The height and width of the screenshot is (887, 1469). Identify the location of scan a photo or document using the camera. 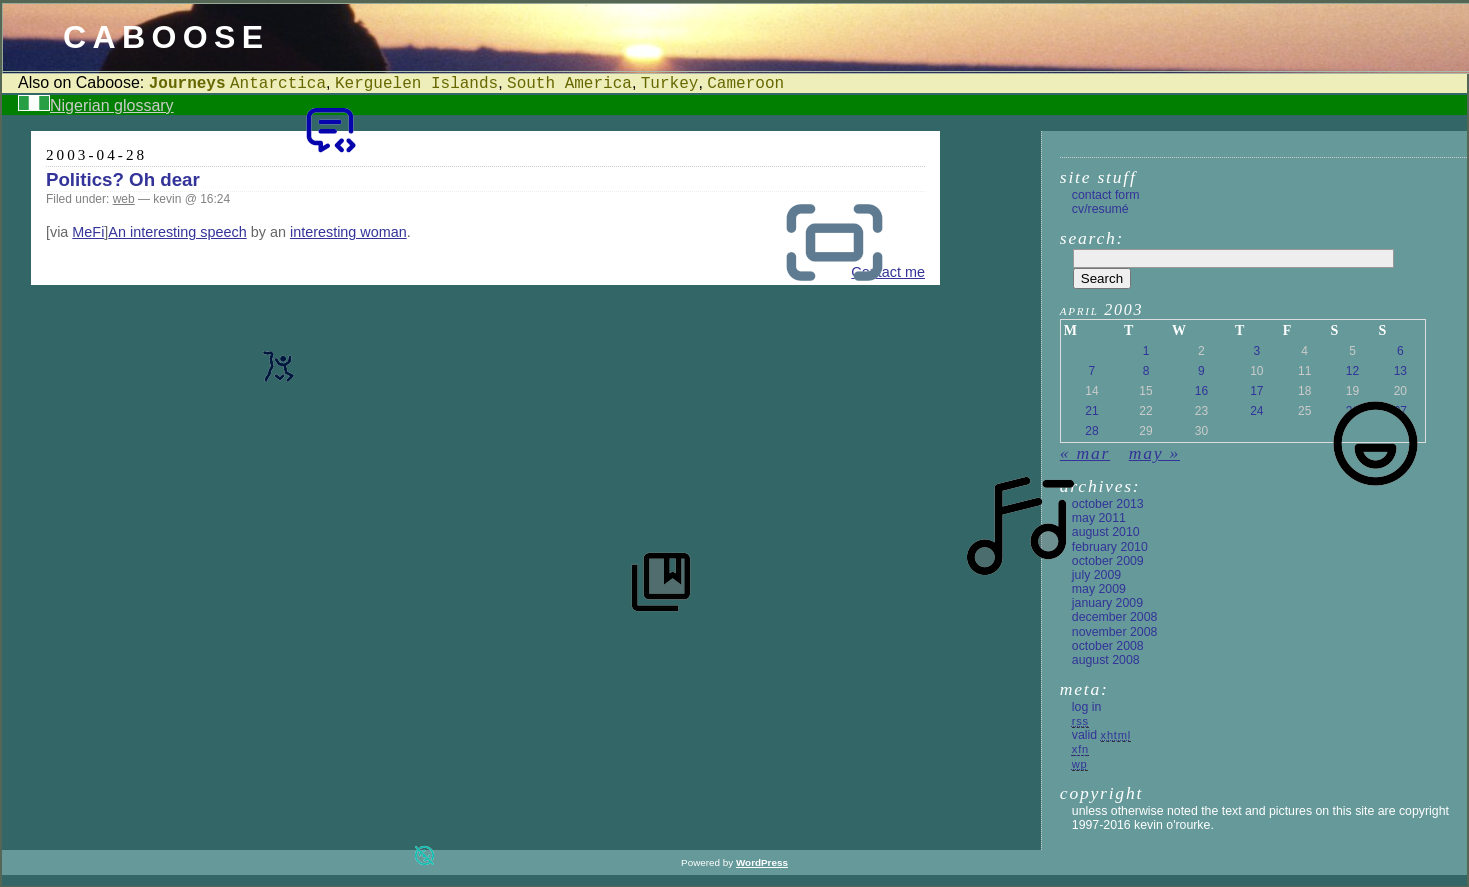
(834, 242).